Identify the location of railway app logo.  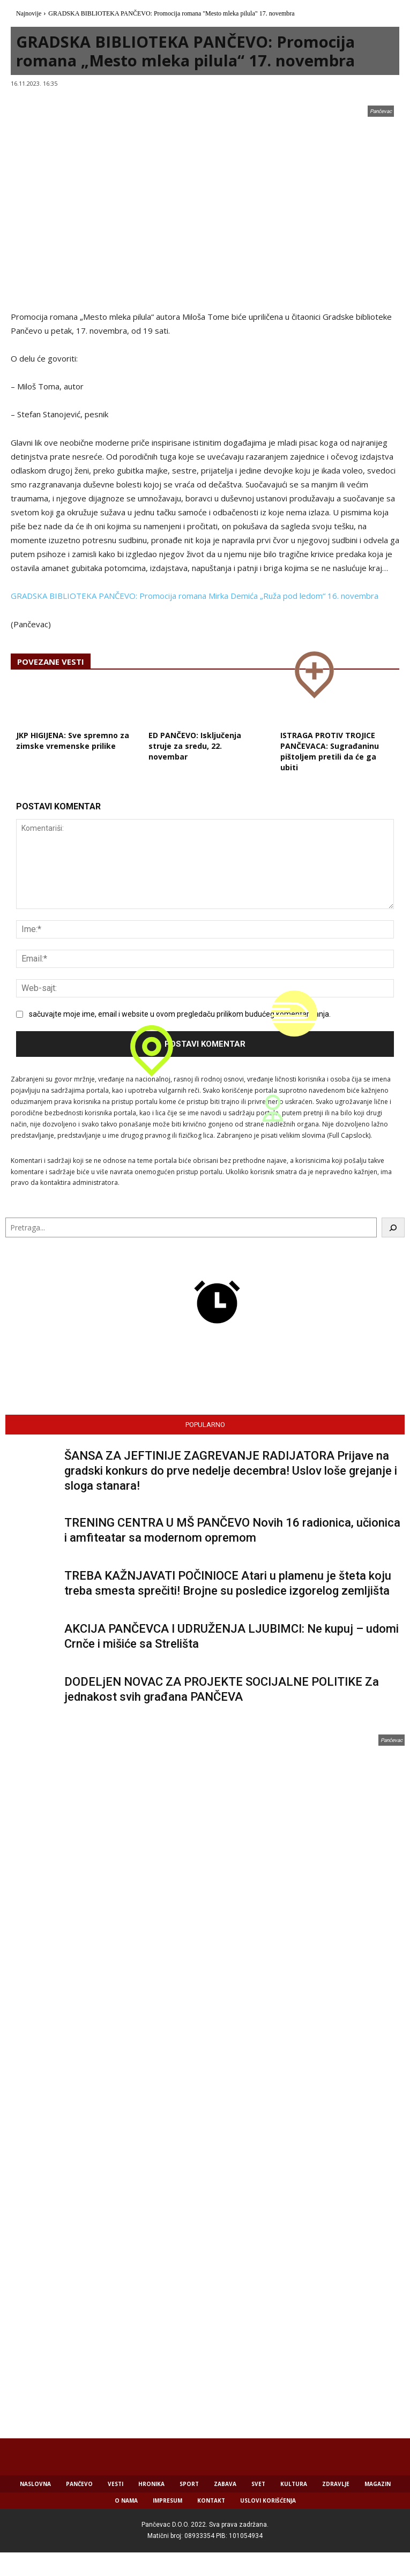
(294, 1013).